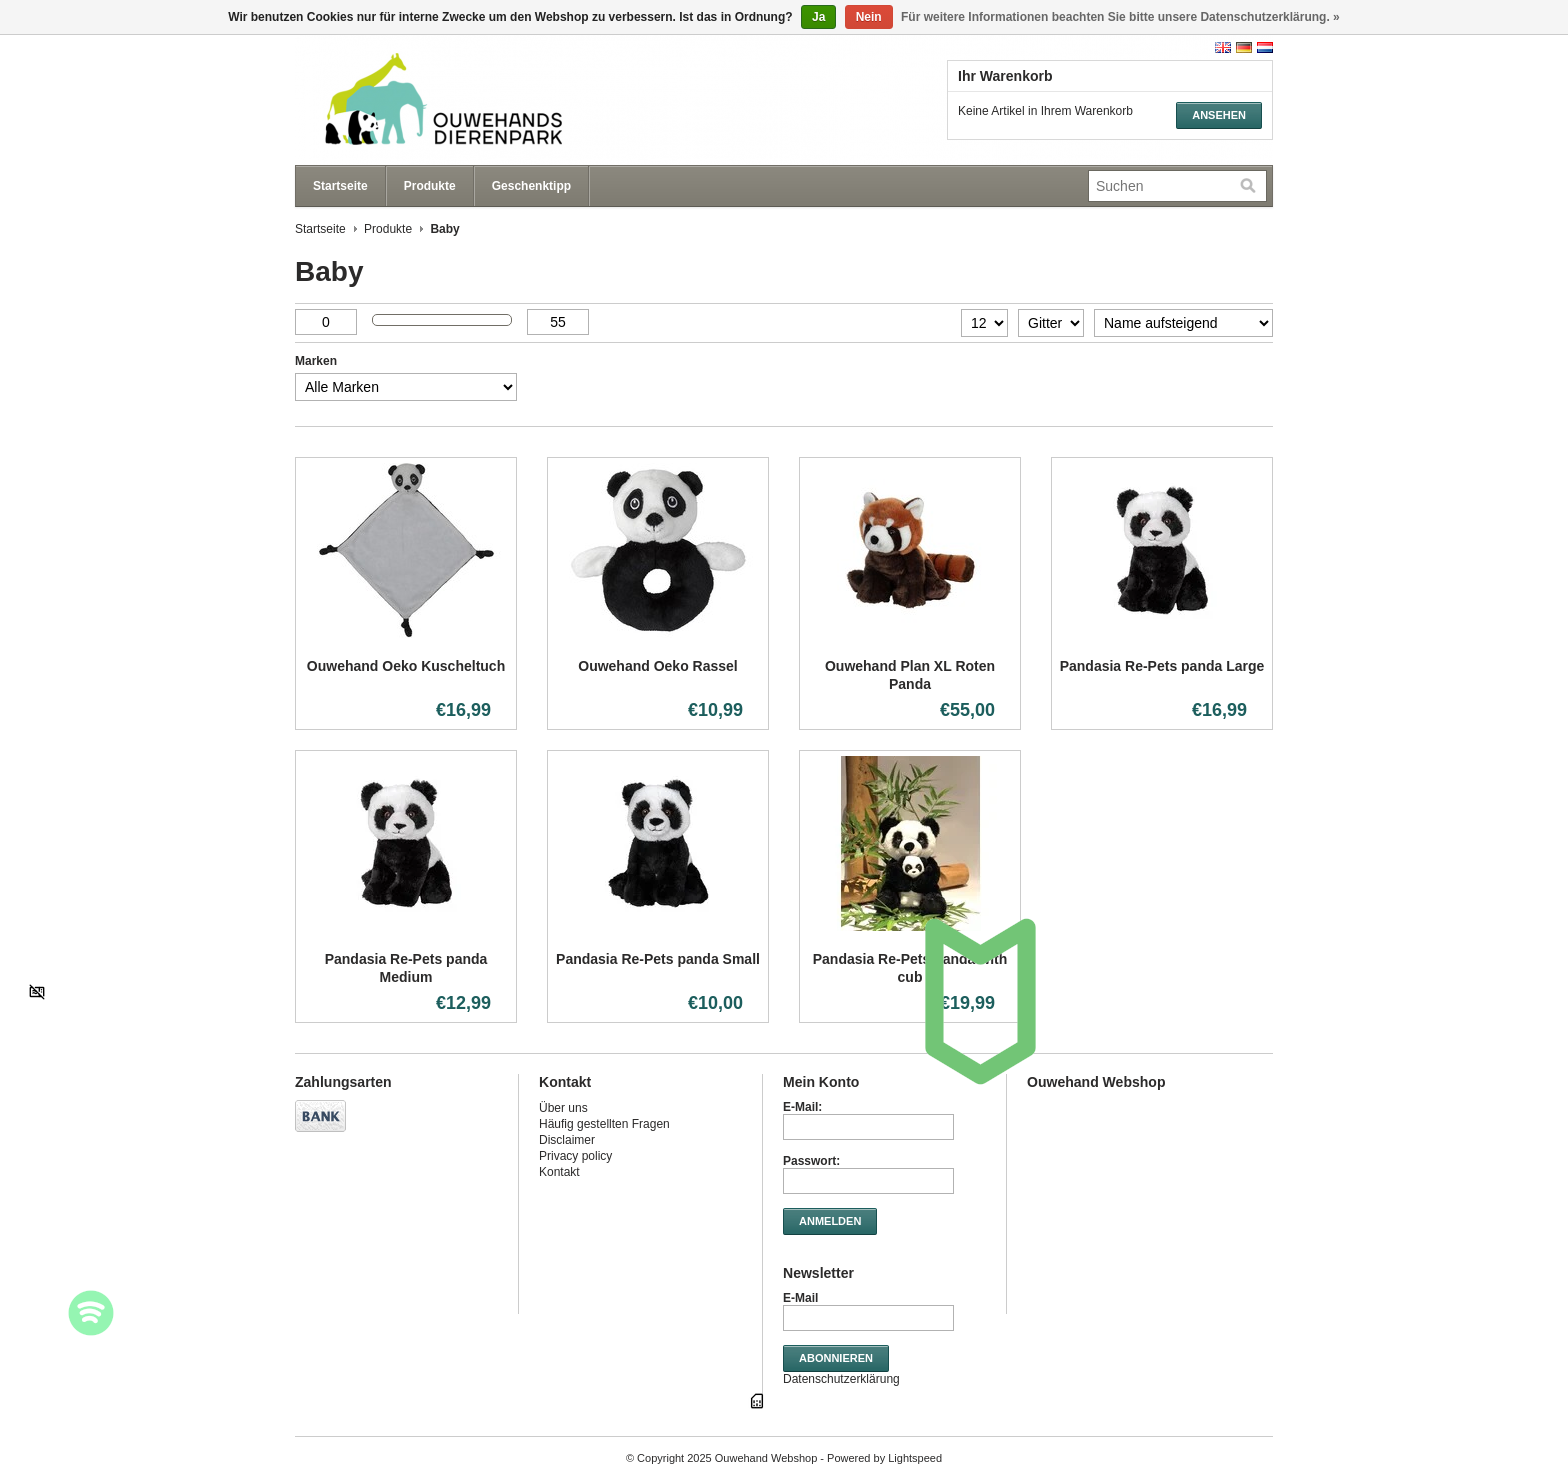 The width and height of the screenshot is (1568, 1479). Describe the element at coordinates (980, 1001) in the screenshot. I see `view your profile badge or achievement` at that location.